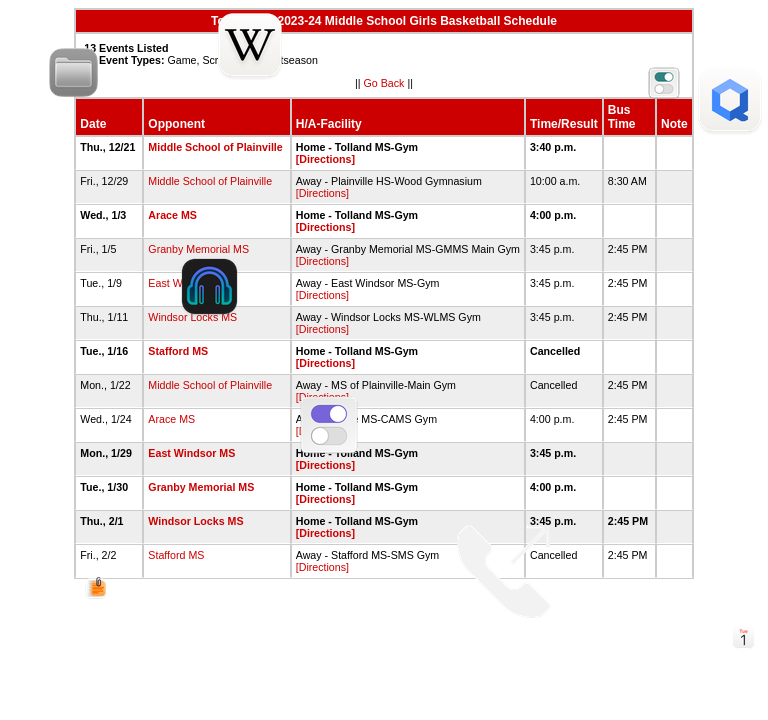  I want to click on open spotube music streaming app, so click(209, 286).